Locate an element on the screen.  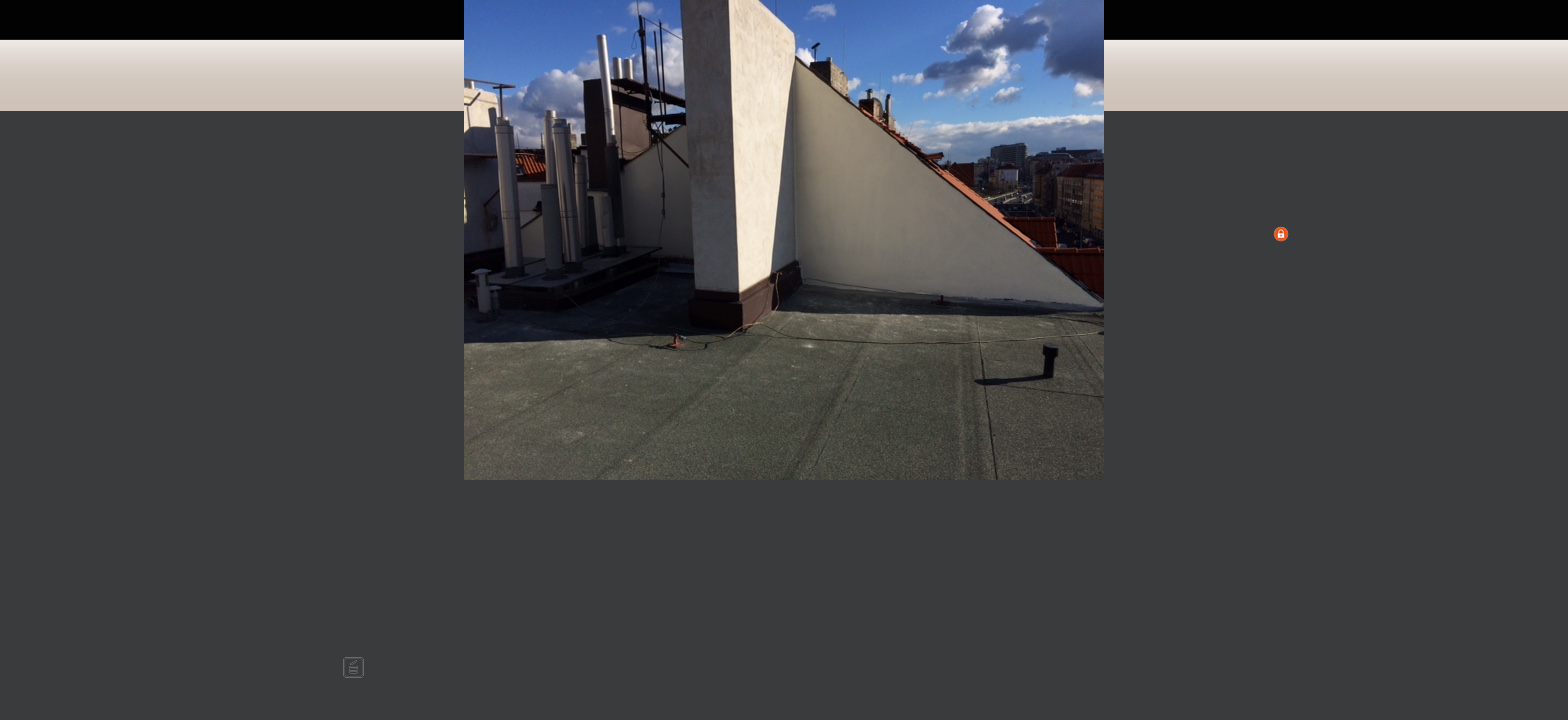
access screen lock or security settings is located at coordinates (1281, 234).